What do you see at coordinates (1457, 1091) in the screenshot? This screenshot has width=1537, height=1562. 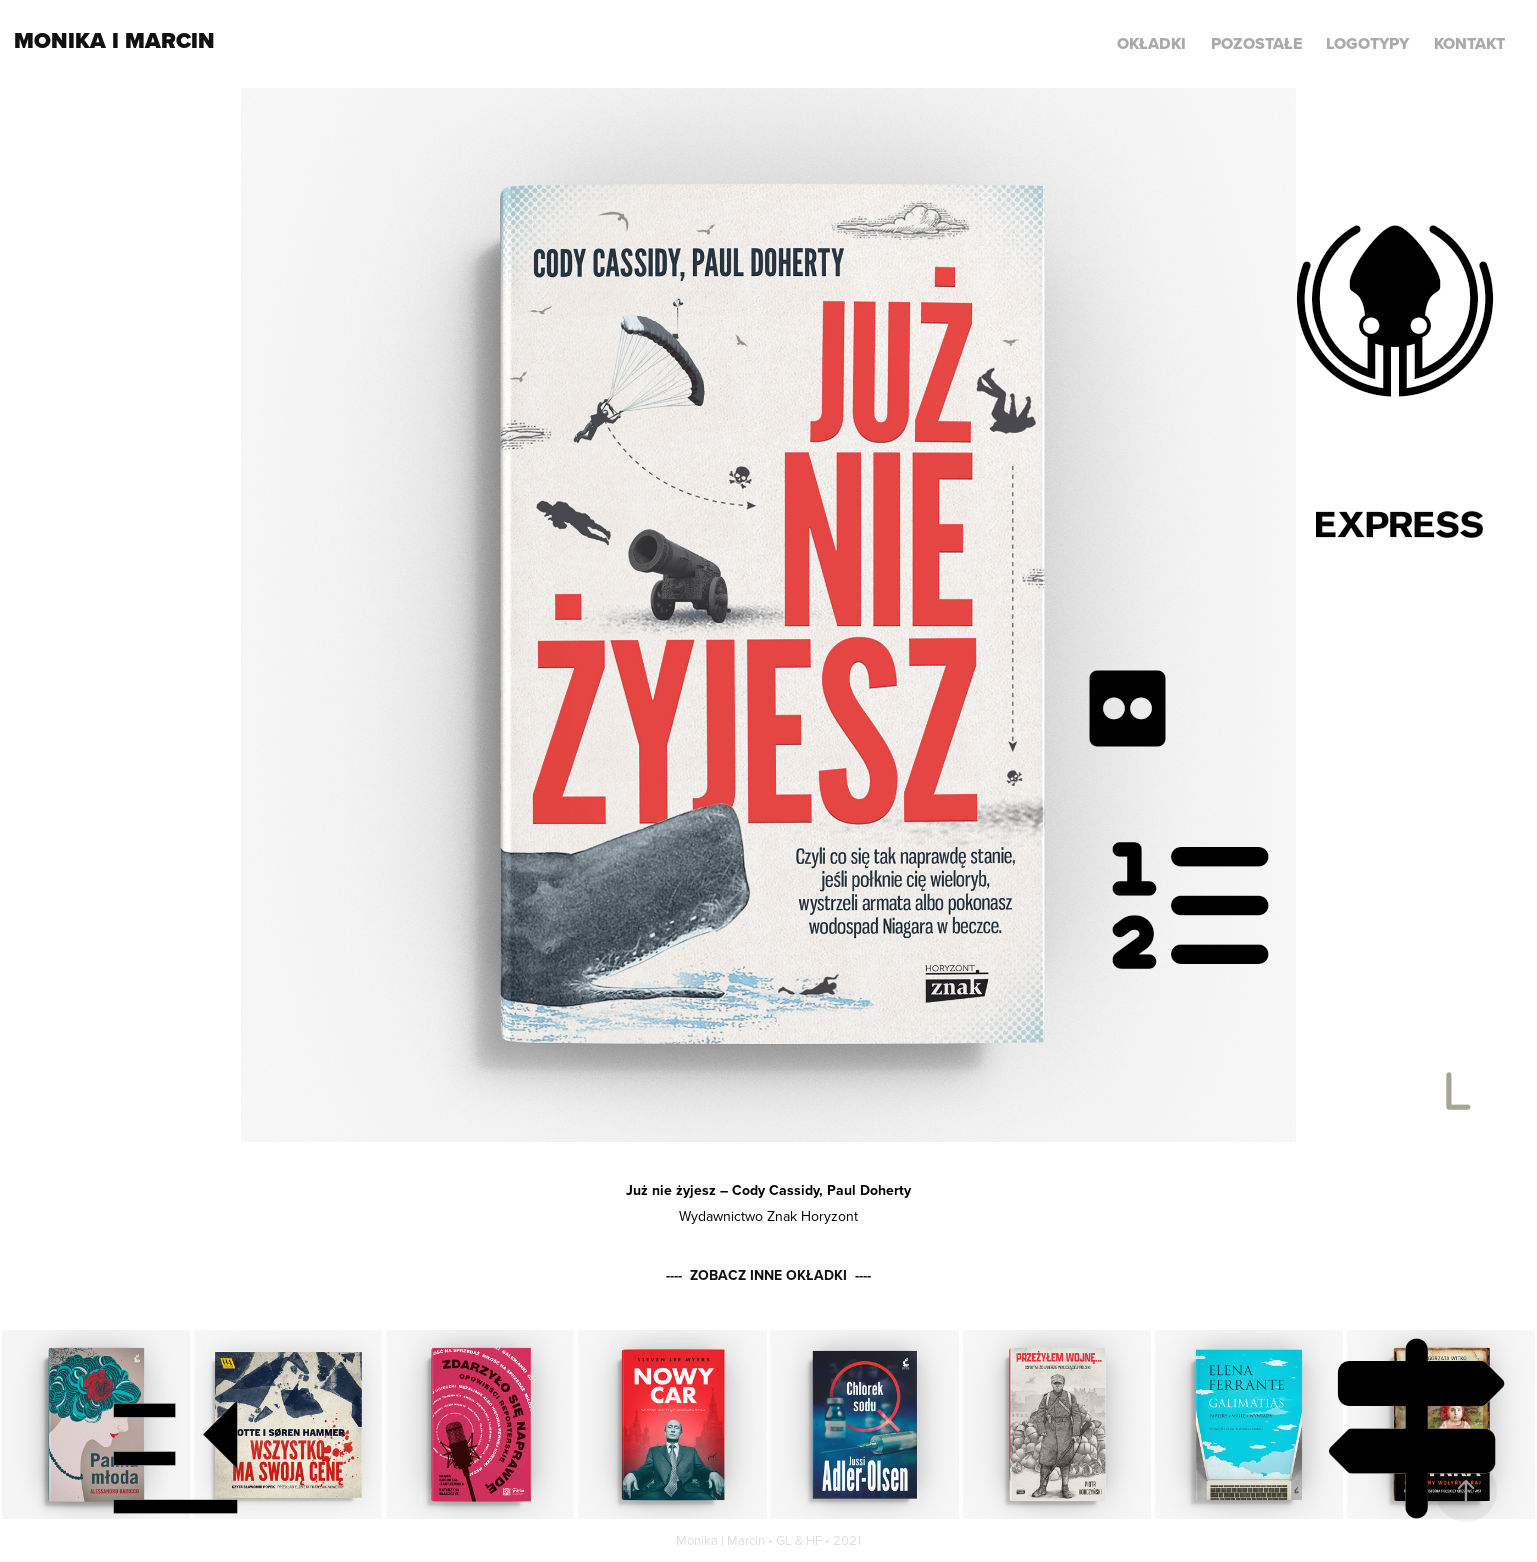 I see `indicates a label or list view option` at bounding box center [1457, 1091].